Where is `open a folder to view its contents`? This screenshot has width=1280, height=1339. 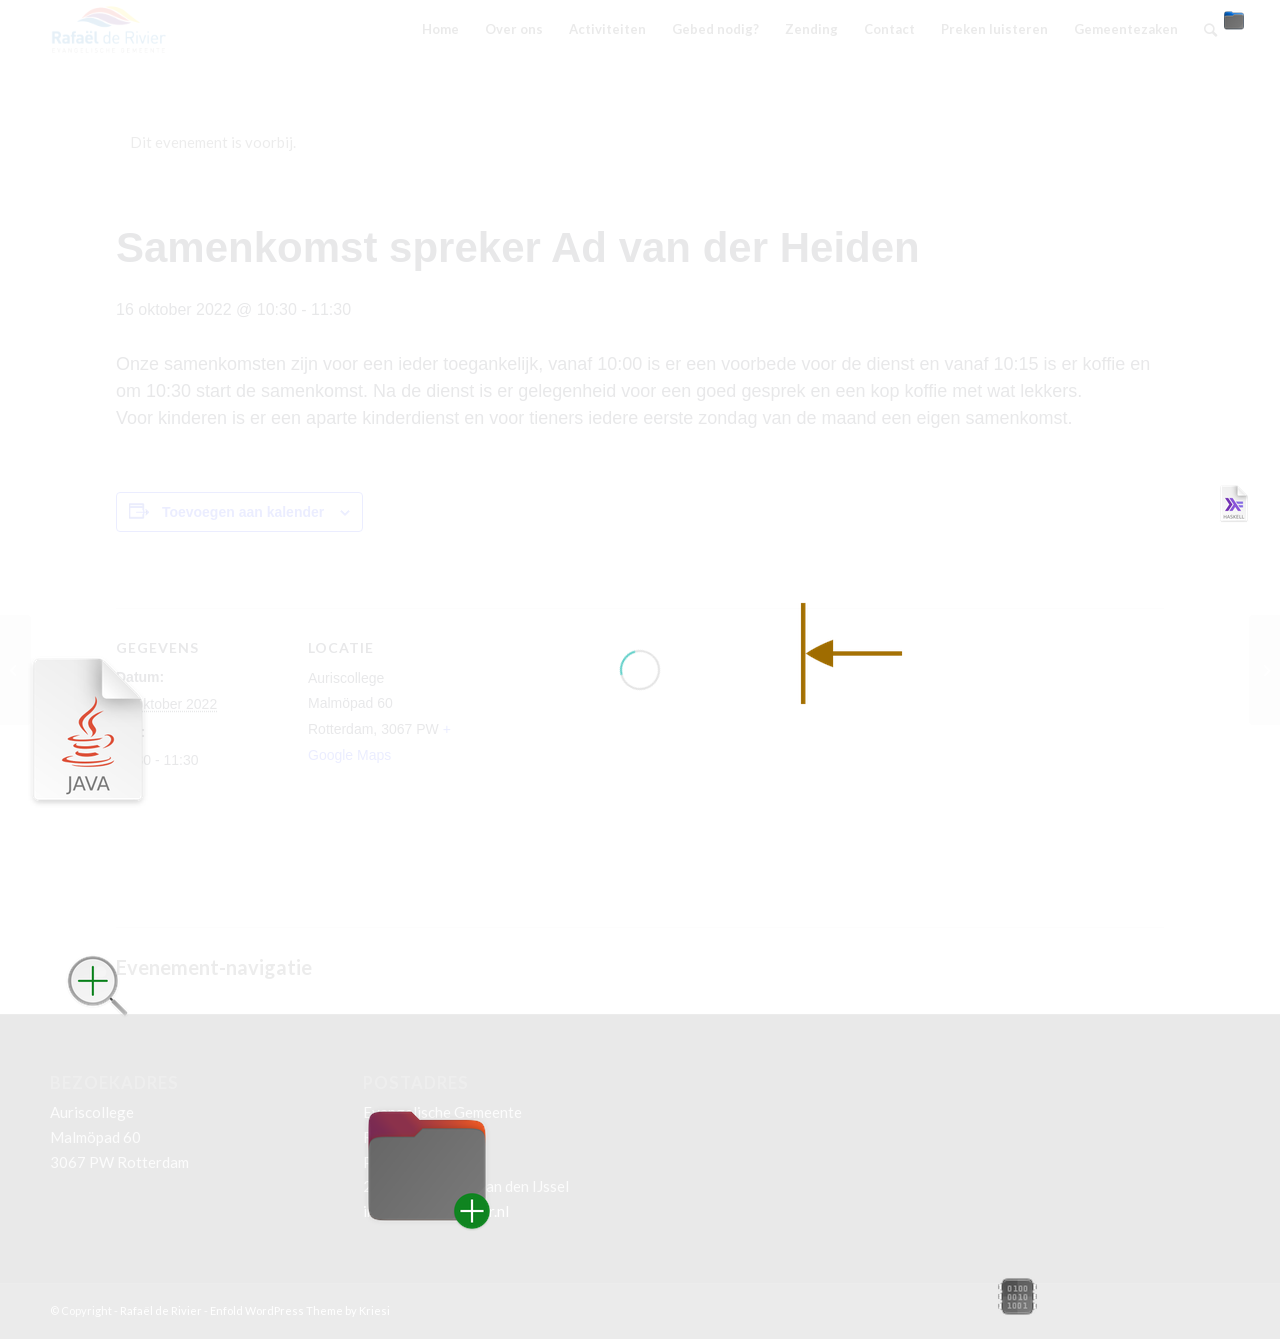 open a folder to view its contents is located at coordinates (1234, 20).